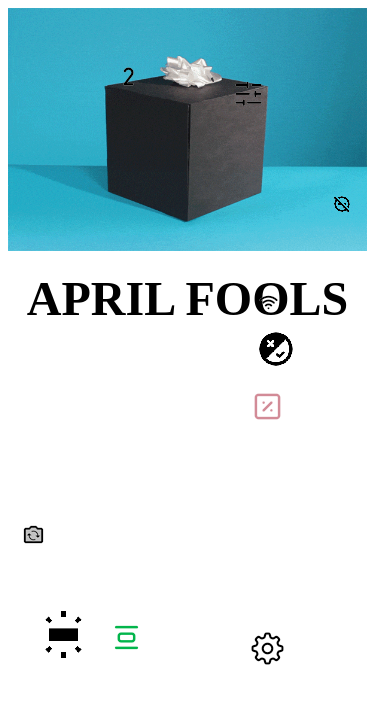 The image size is (375, 720). Describe the element at coordinates (248, 93) in the screenshot. I see `adjust settings or preferences` at that location.